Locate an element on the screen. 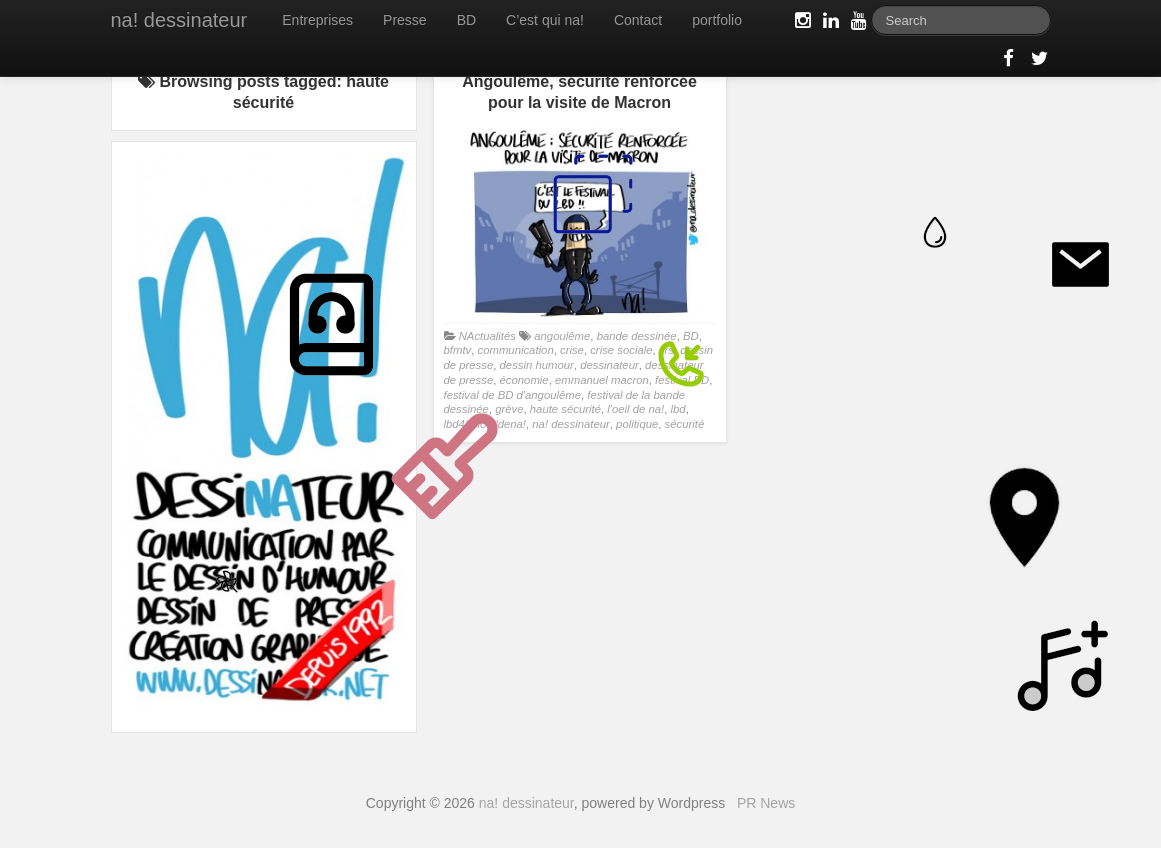  open your email inbox is located at coordinates (1080, 264).